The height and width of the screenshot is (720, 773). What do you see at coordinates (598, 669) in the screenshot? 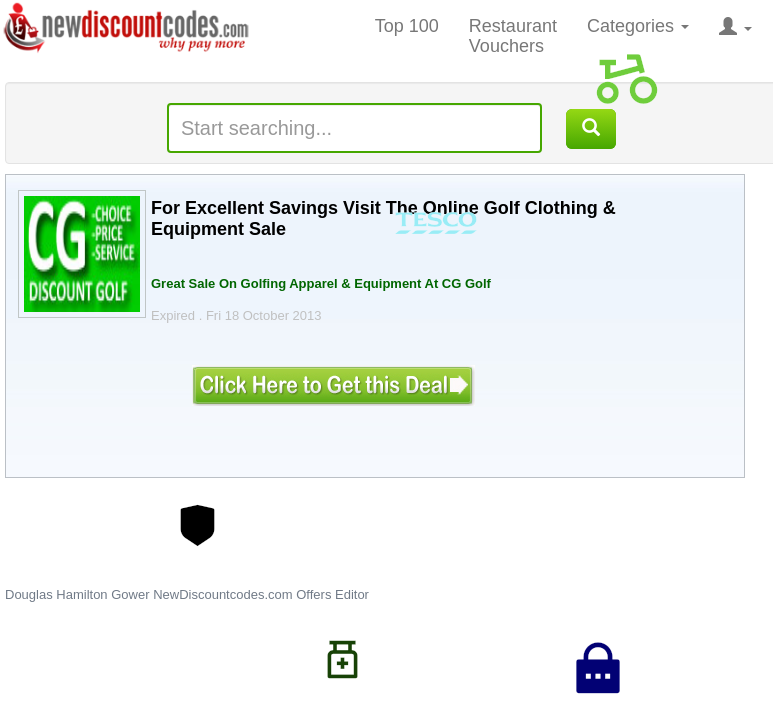
I see `enter password to unlock` at bounding box center [598, 669].